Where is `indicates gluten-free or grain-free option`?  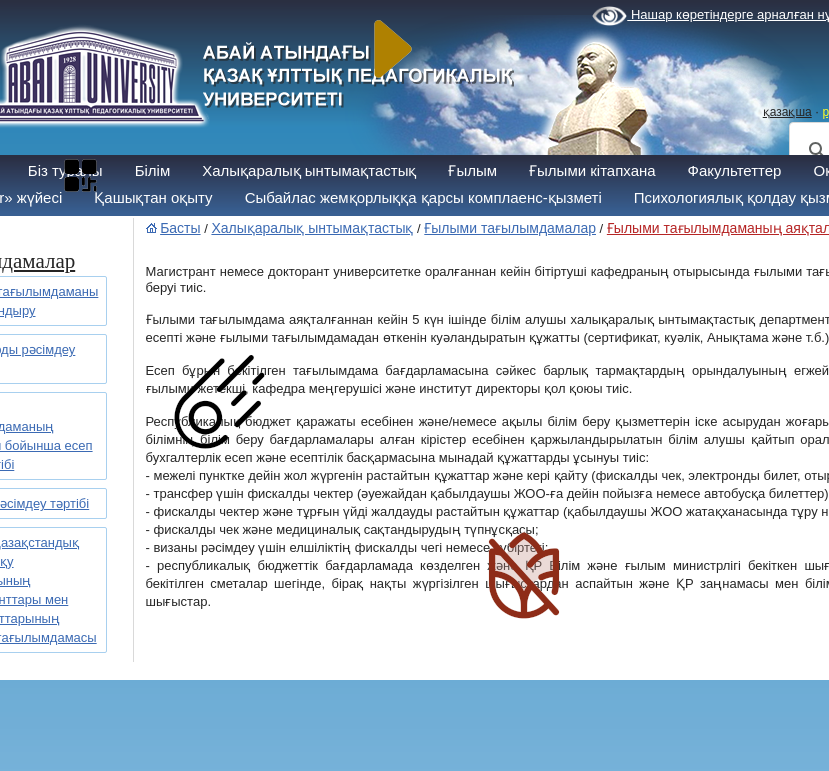
indicates gluten-free or grain-free option is located at coordinates (524, 577).